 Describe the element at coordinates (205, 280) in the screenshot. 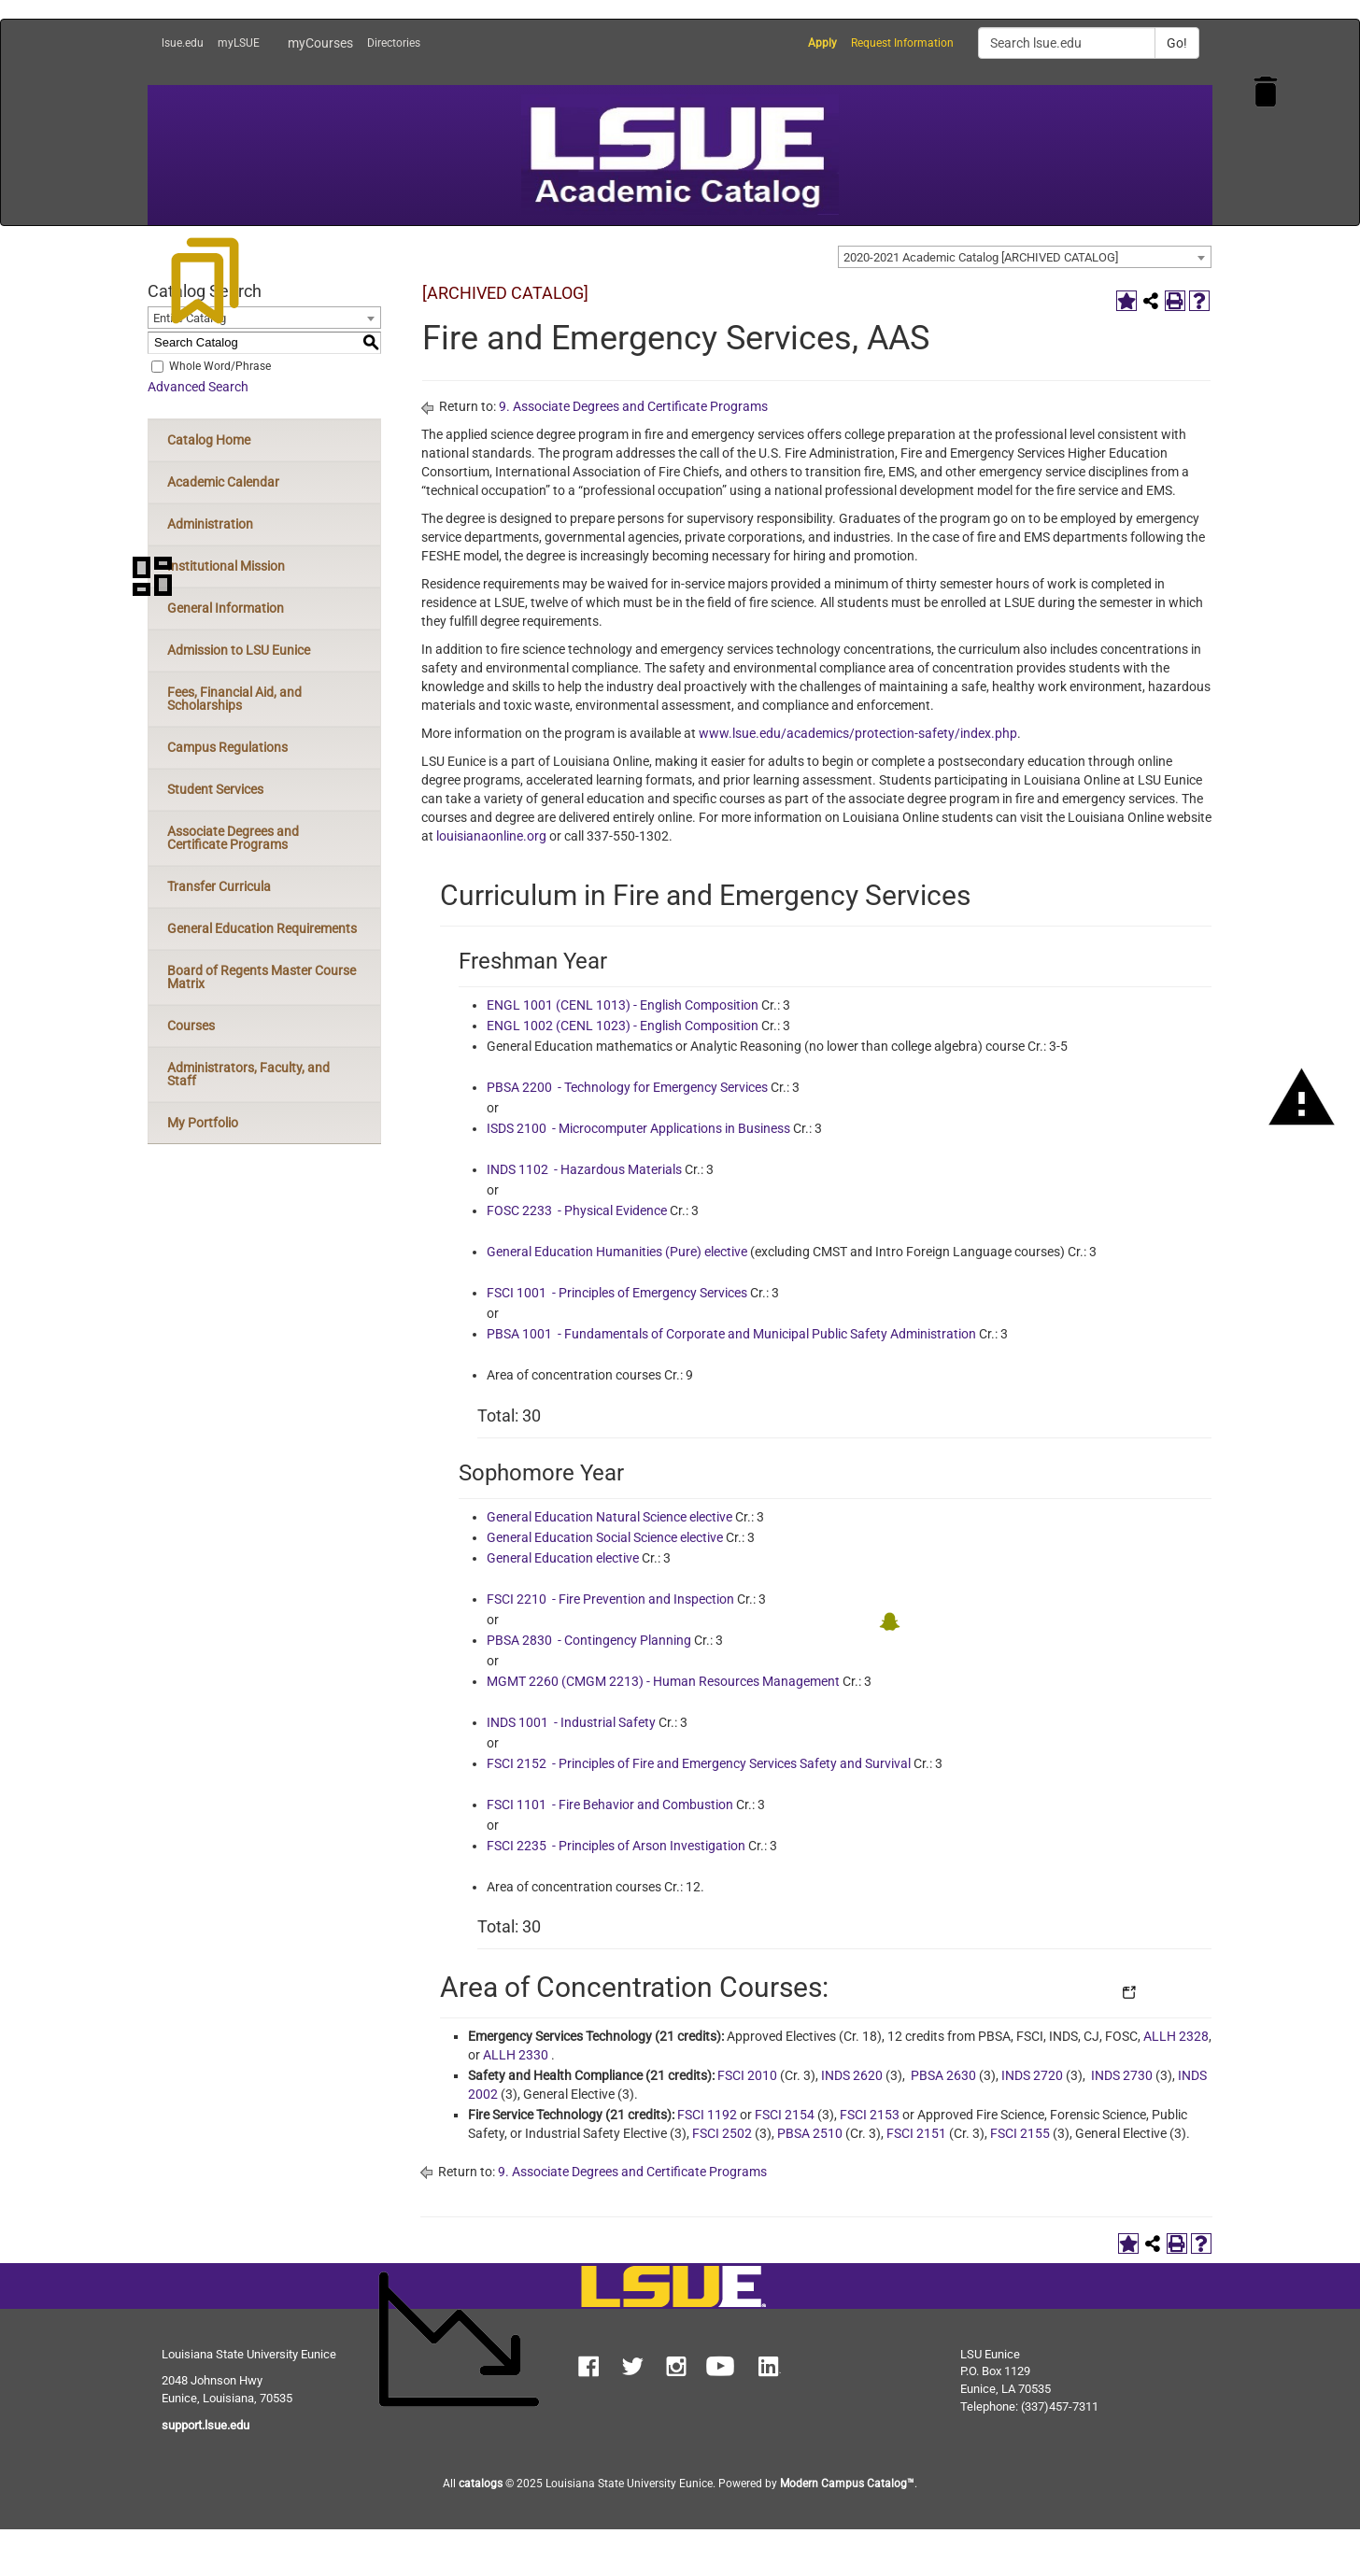

I see `view your saved bookmarks` at that location.